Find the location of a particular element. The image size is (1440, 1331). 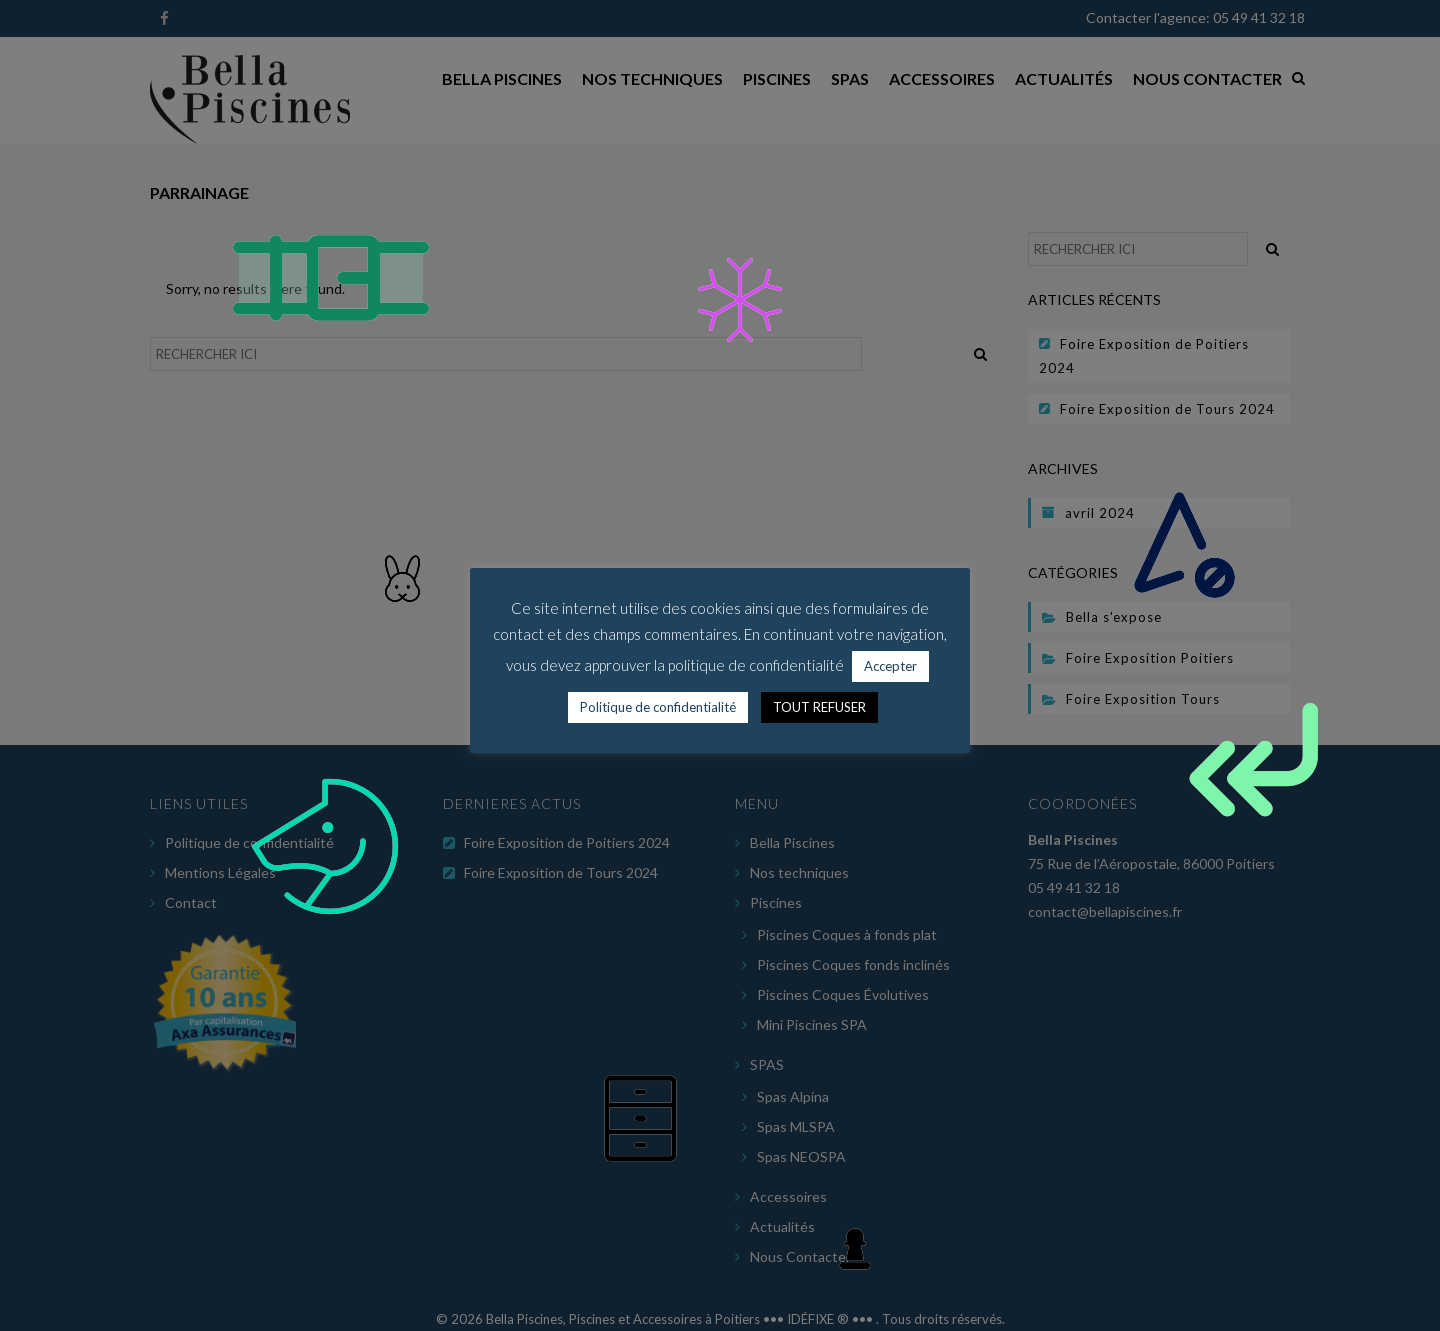

activate cooling or air conditioning mode is located at coordinates (740, 300).